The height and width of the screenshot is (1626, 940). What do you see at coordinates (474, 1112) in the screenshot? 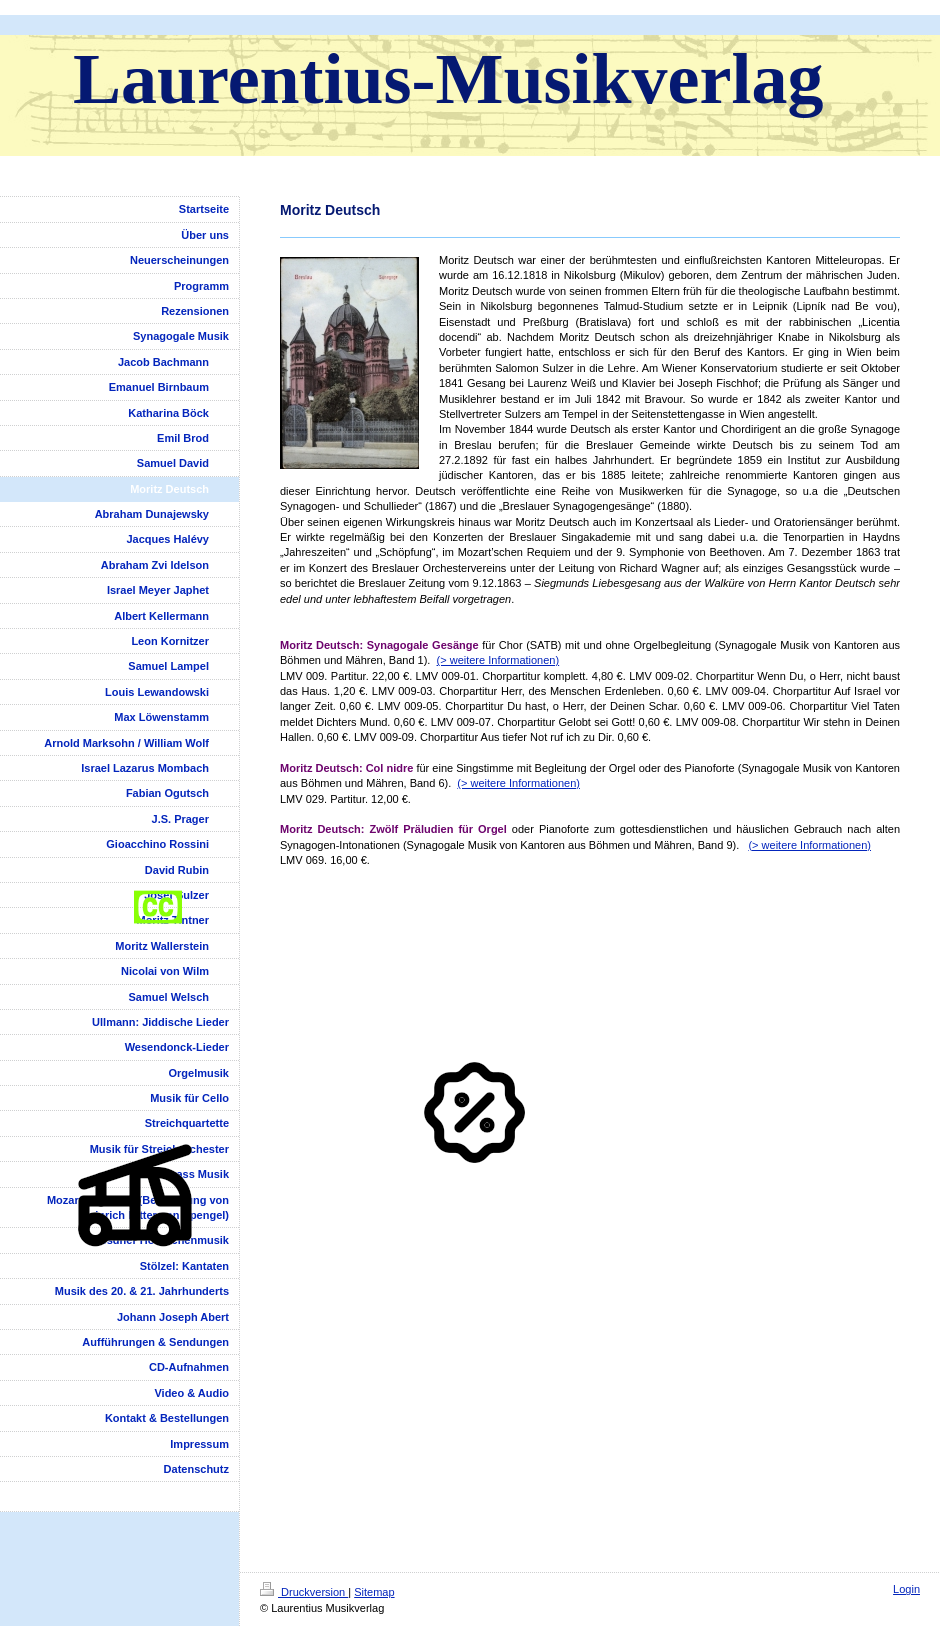
I see `view available discounts or promotions` at bounding box center [474, 1112].